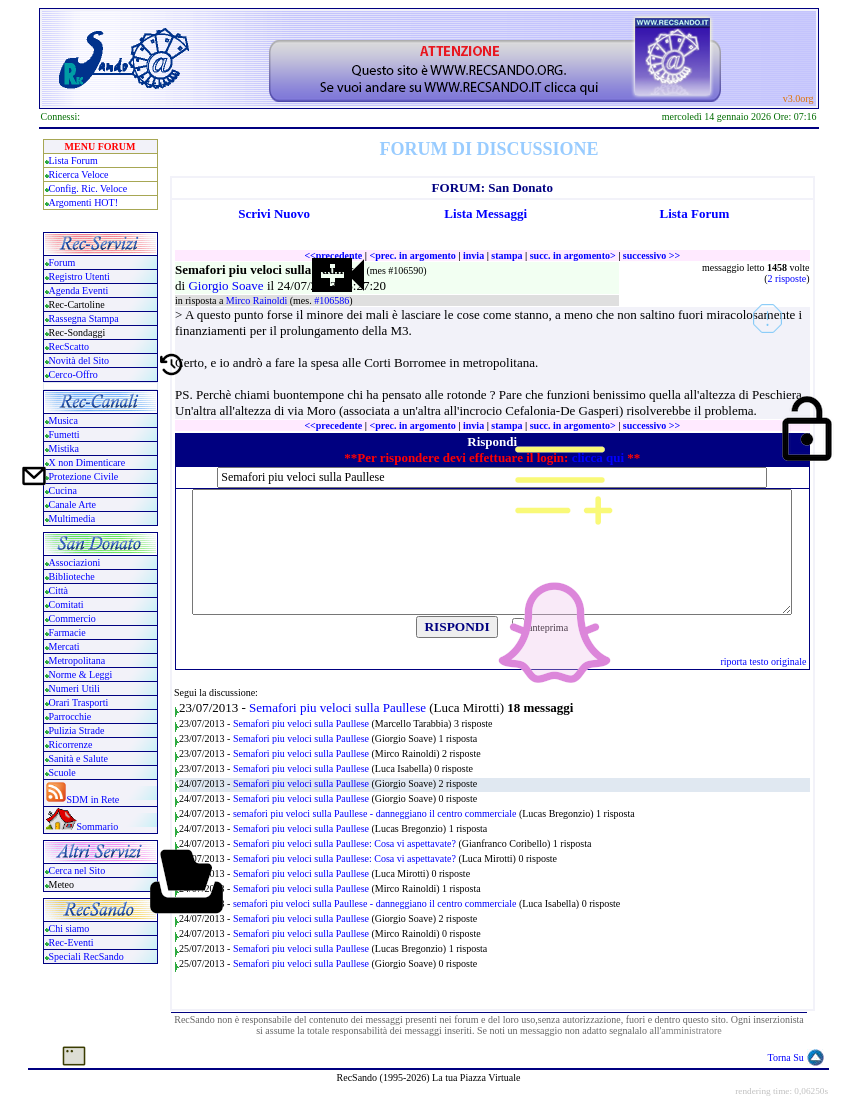  Describe the element at coordinates (34, 476) in the screenshot. I see `open your inbox or email` at that location.